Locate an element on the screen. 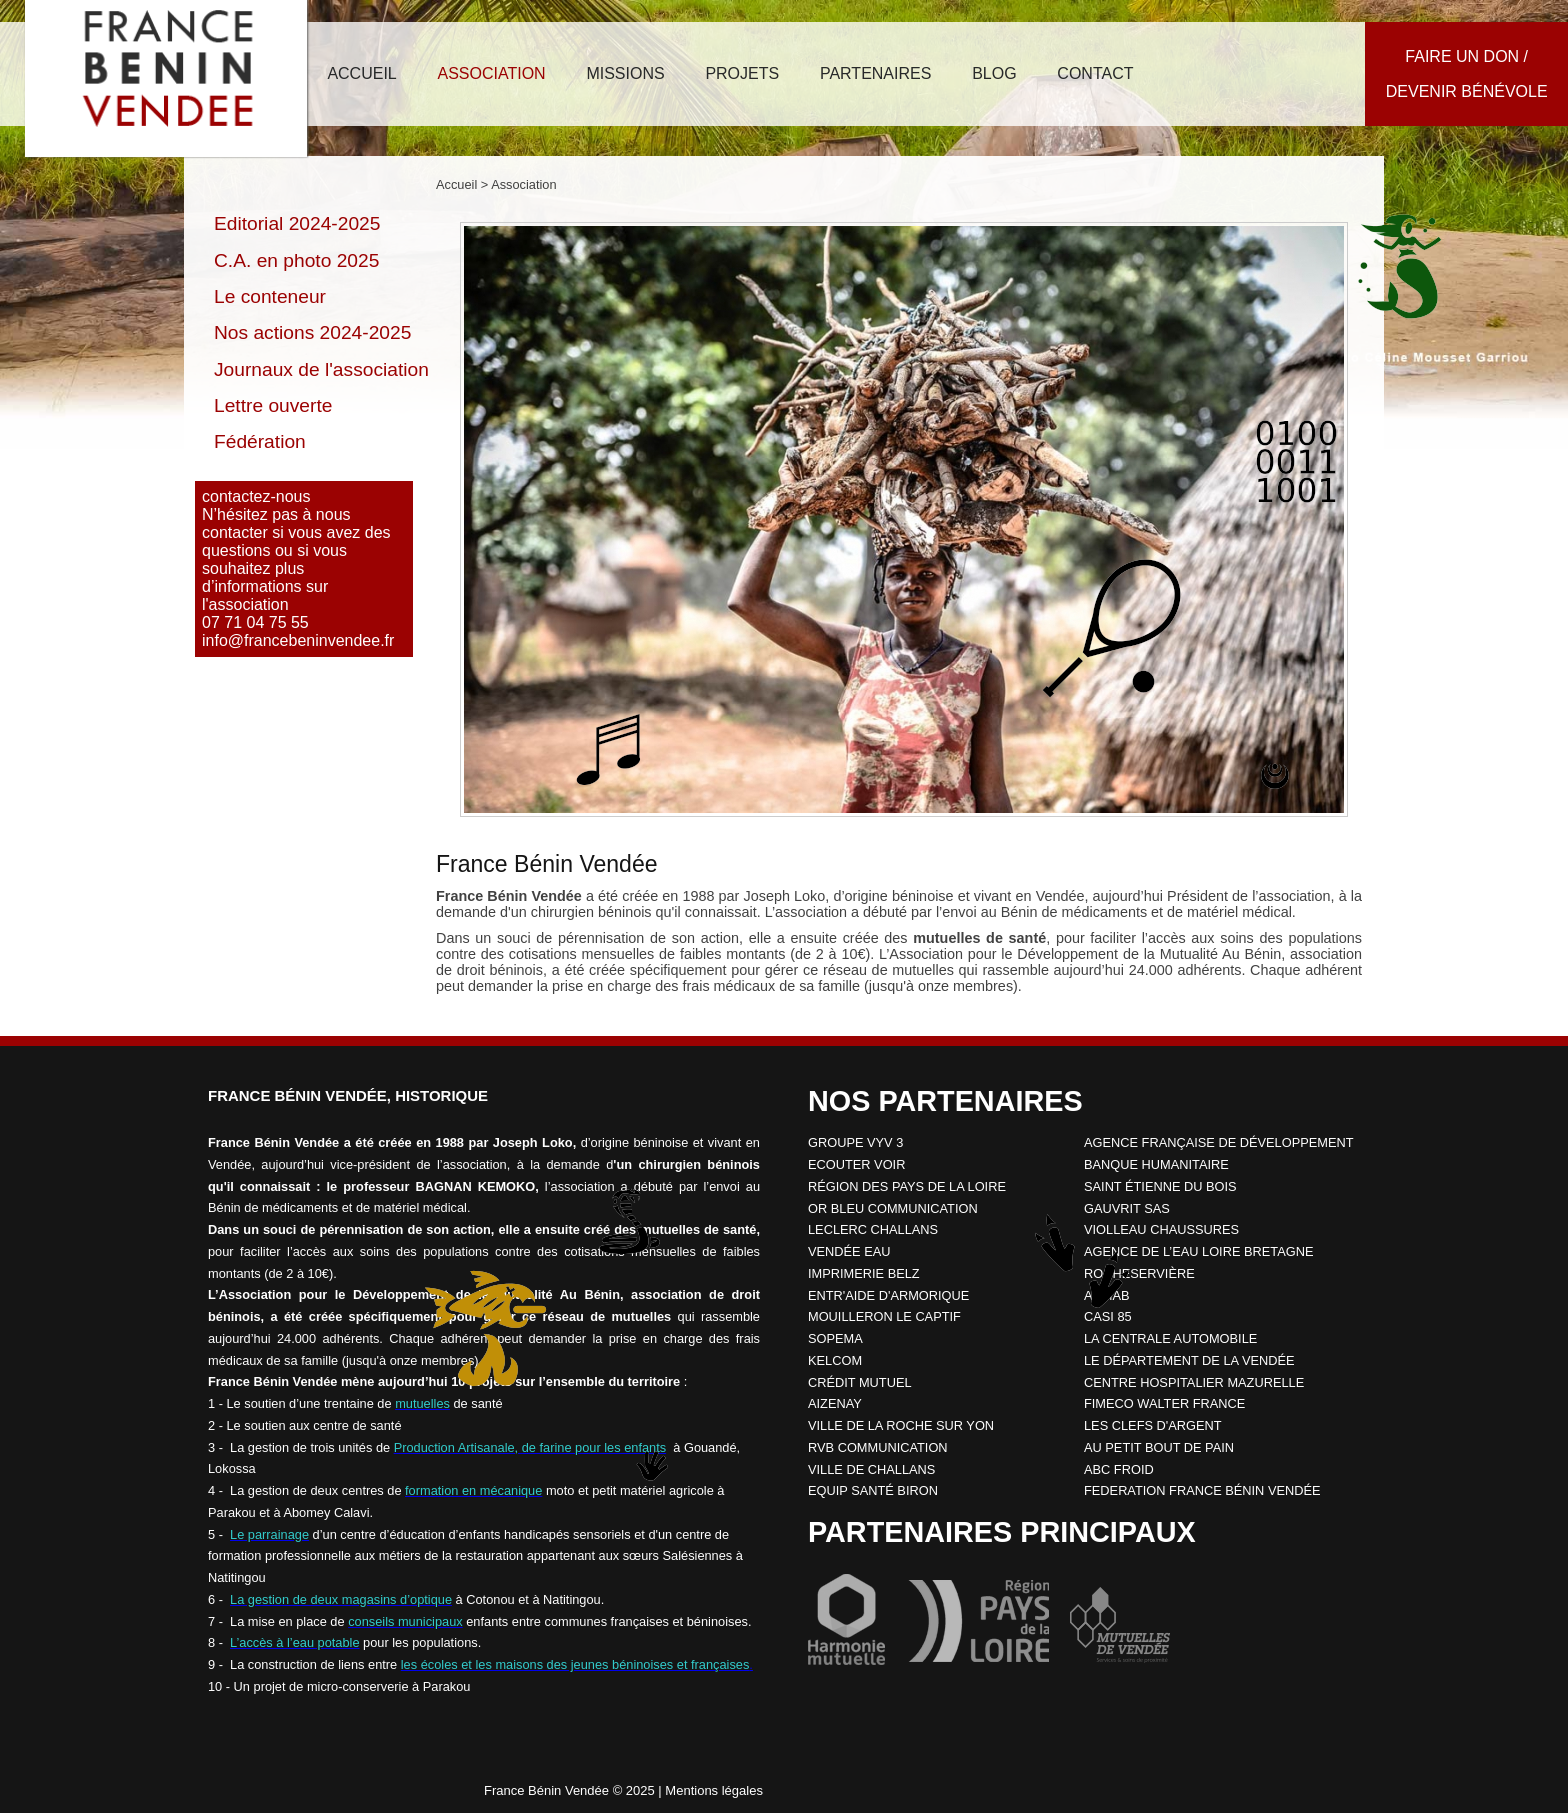 This screenshot has width=1568, height=1813. raise your hand to ask a question is located at coordinates (652, 1466).